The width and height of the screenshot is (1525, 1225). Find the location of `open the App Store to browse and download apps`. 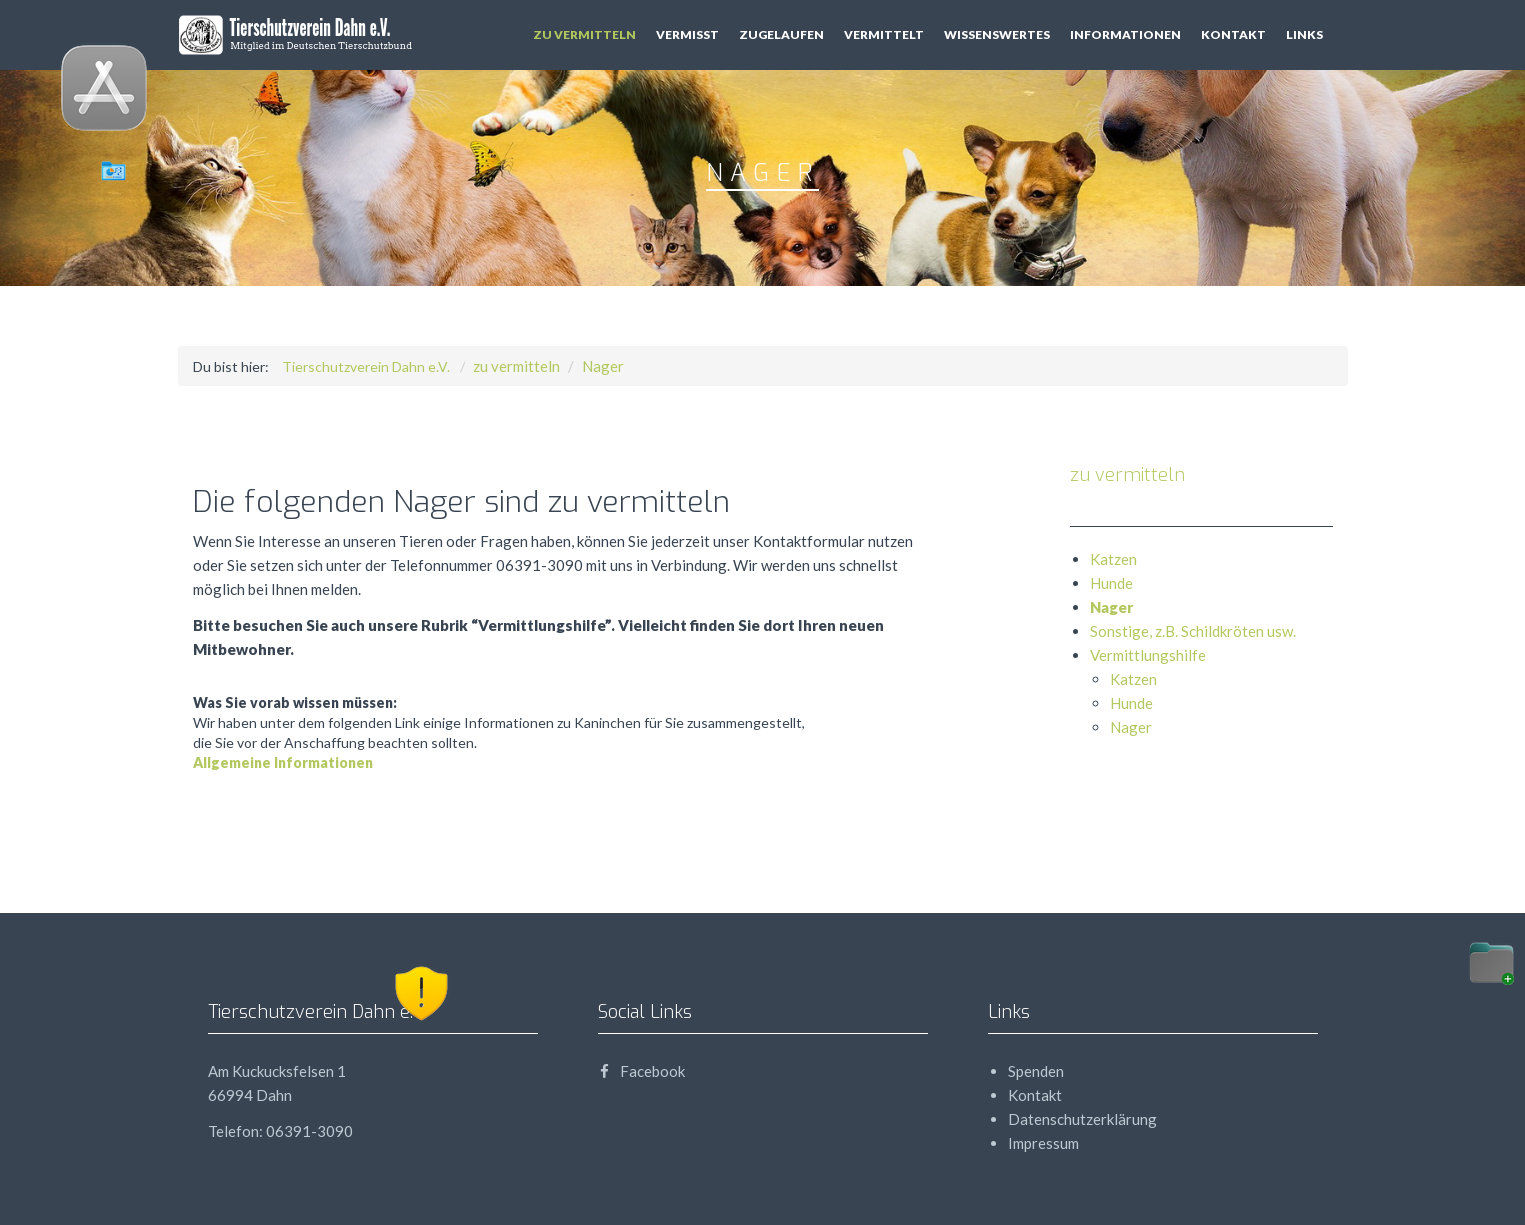

open the App Store to browse and download apps is located at coordinates (104, 88).